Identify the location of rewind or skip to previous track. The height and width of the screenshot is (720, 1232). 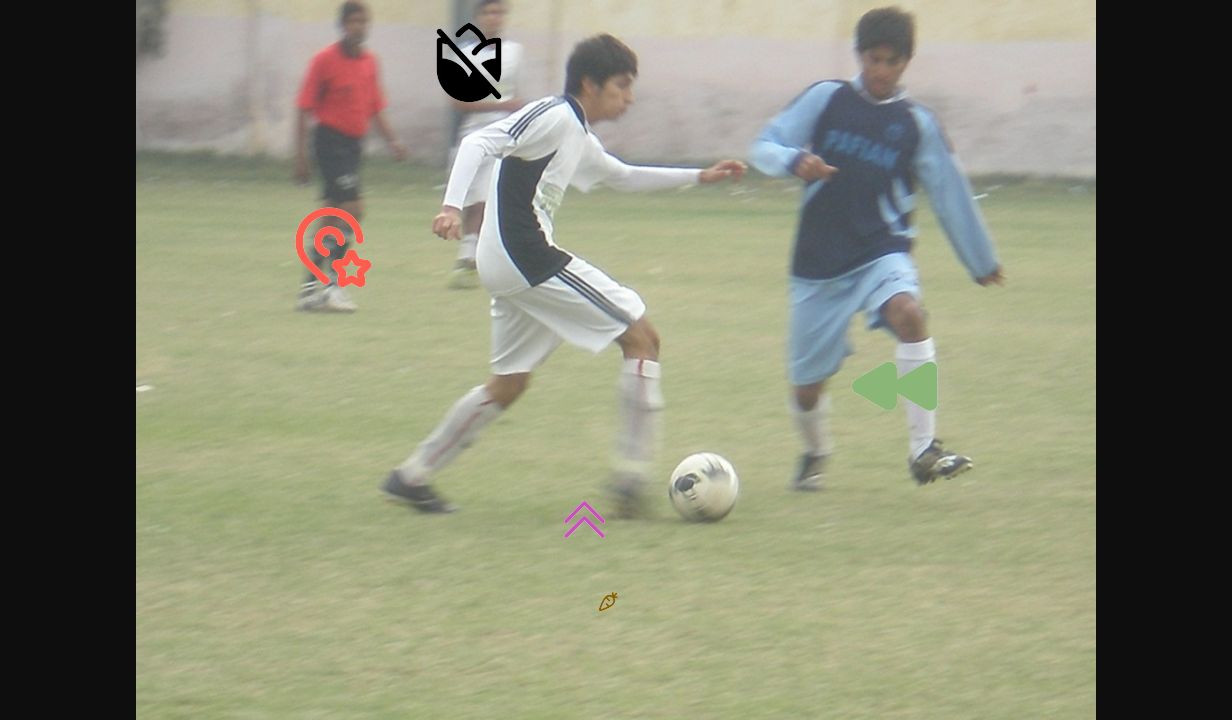
(897, 383).